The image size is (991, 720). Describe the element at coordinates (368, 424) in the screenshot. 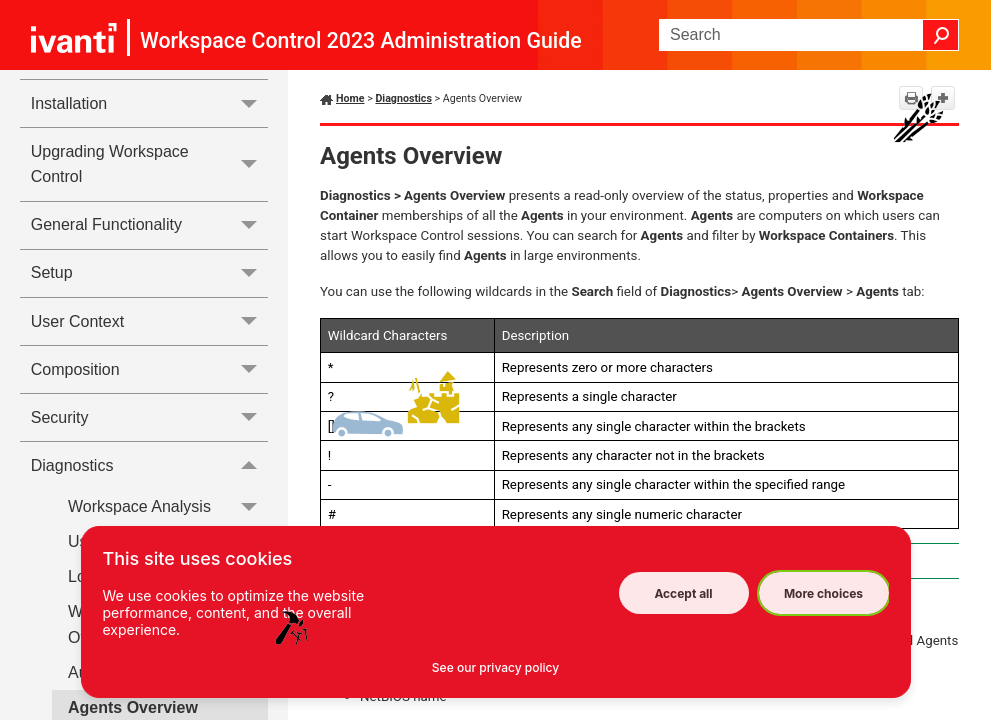

I see `select city car vehicle type` at that location.